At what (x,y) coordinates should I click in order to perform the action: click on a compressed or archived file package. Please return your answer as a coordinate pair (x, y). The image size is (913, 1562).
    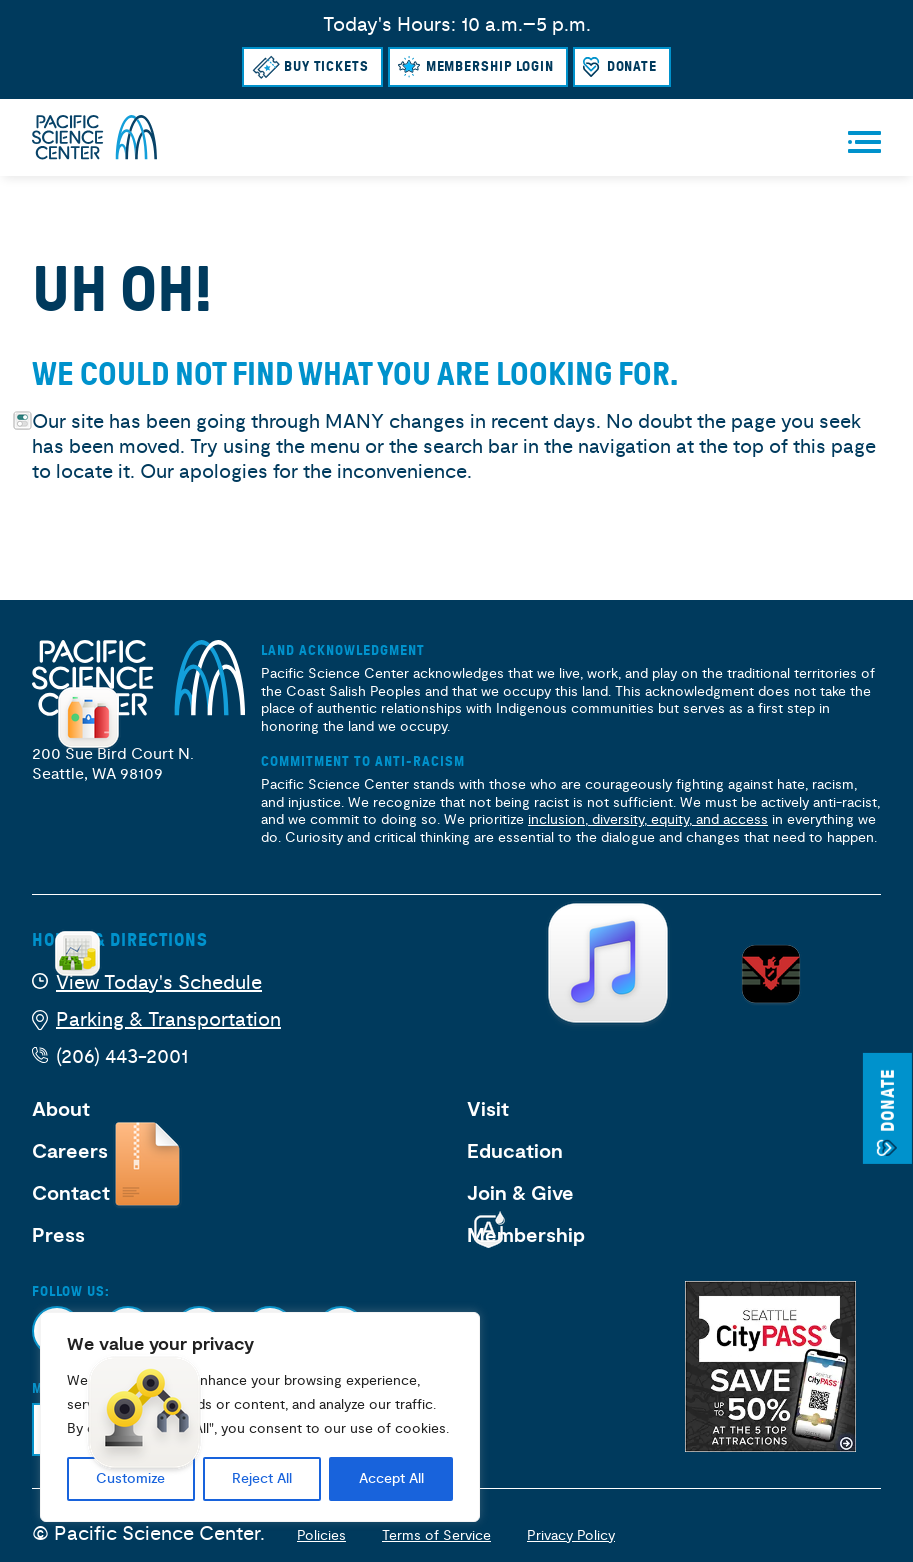
    Looking at the image, I should click on (147, 1165).